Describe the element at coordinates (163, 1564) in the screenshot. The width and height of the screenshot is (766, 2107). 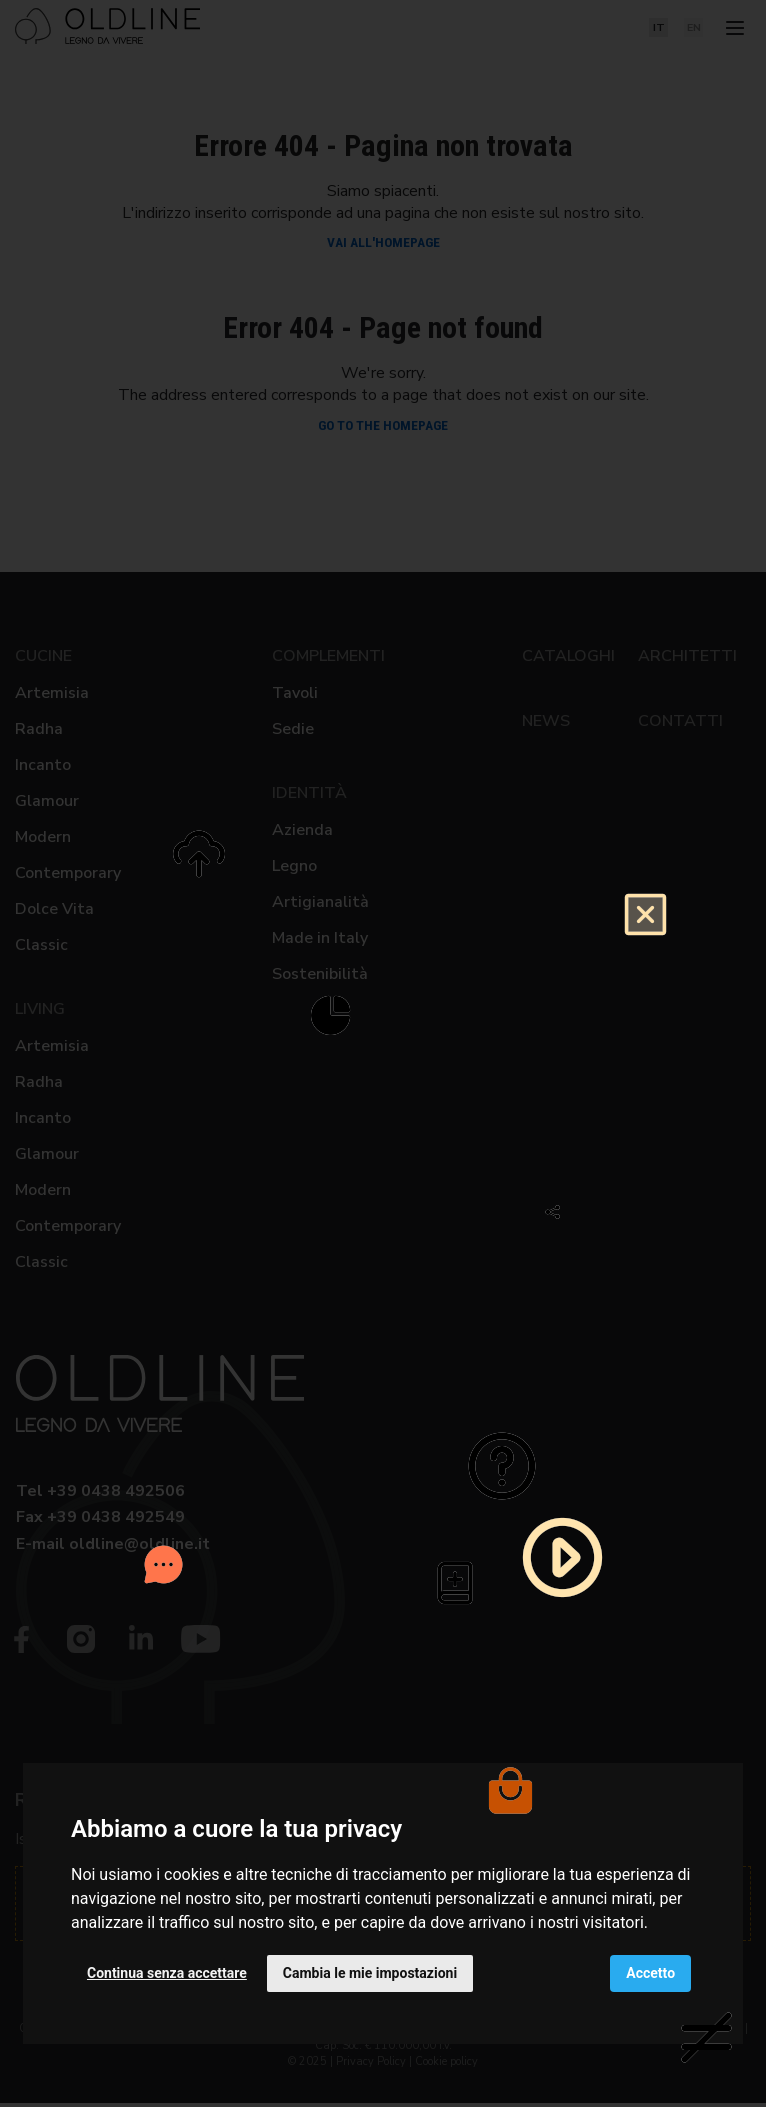
I see `open messaging or chat` at that location.